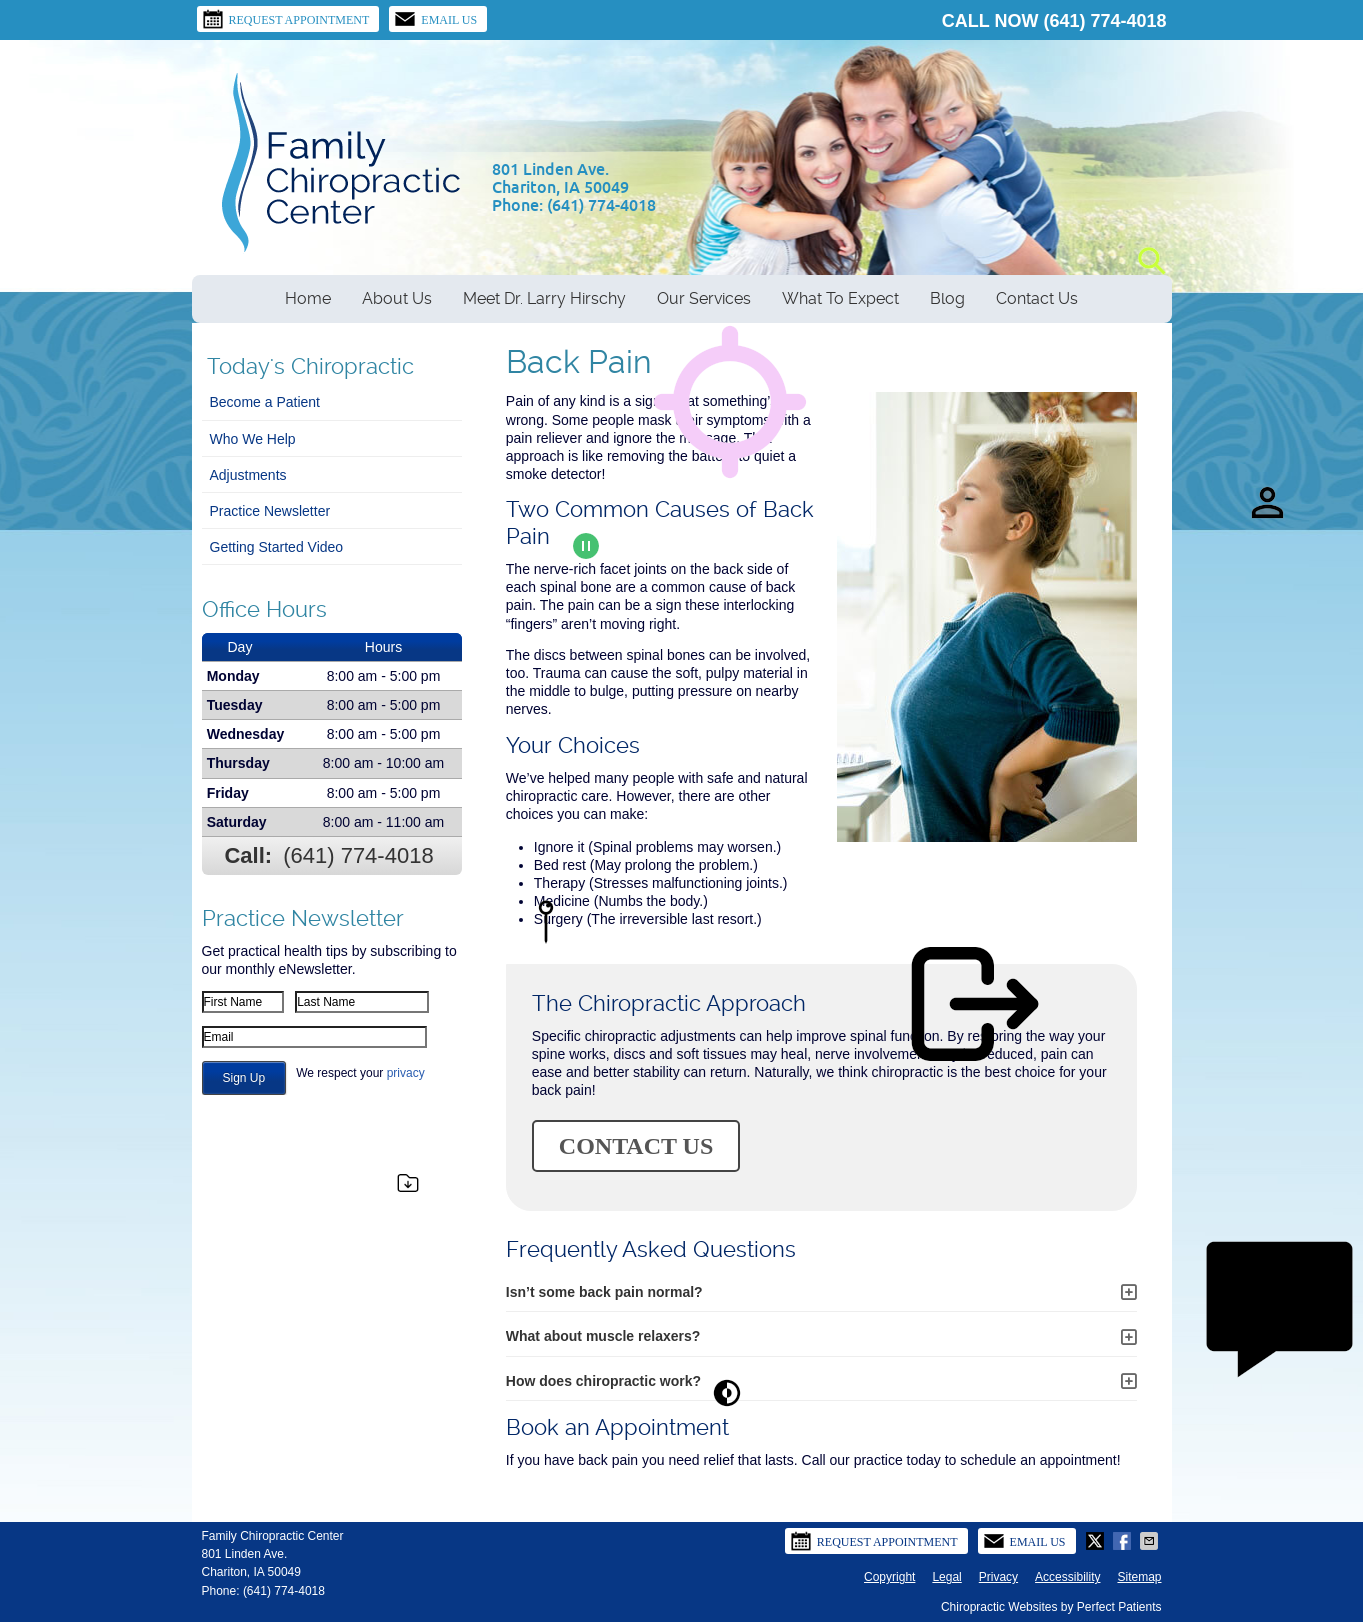 This screenshot has width=1363, height=1622. I want to click on view your profile, so click(1267, 502).